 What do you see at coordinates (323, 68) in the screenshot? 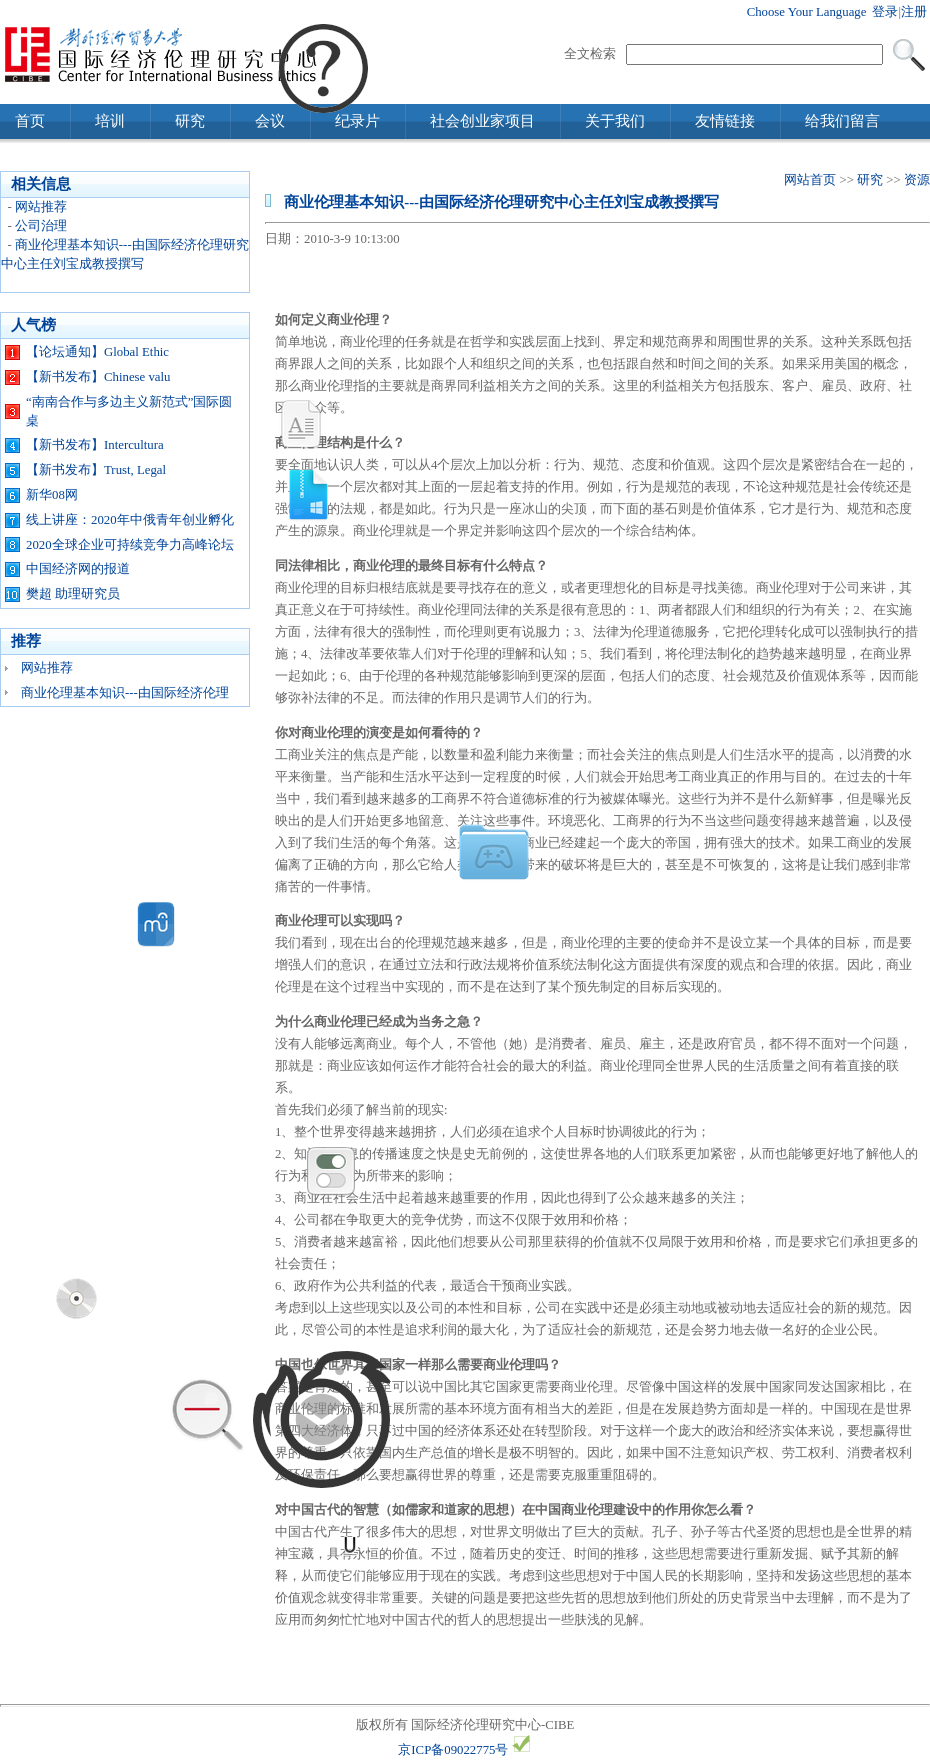
I see `access help or support resources` at bounding box center [323, 68].